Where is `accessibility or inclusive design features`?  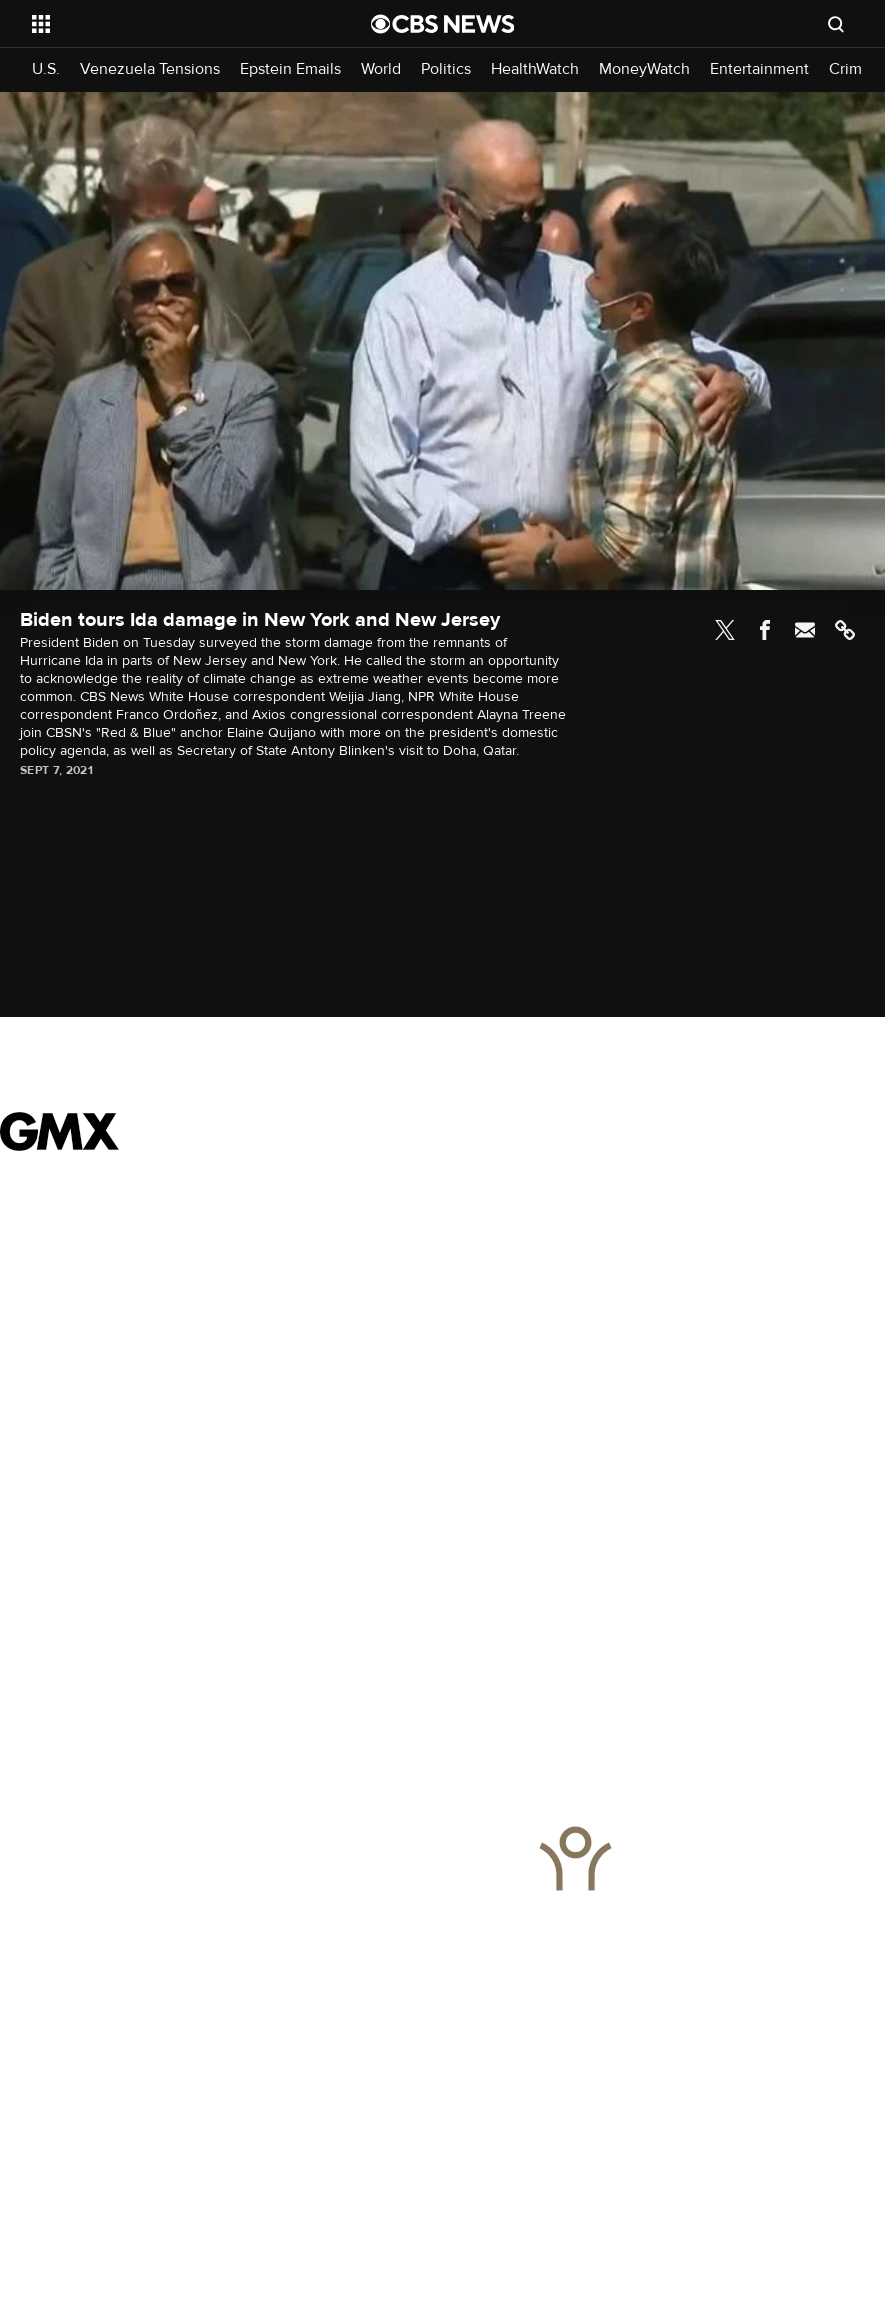
accessibility or inclusive design features is located at coordinates (575, 1858).